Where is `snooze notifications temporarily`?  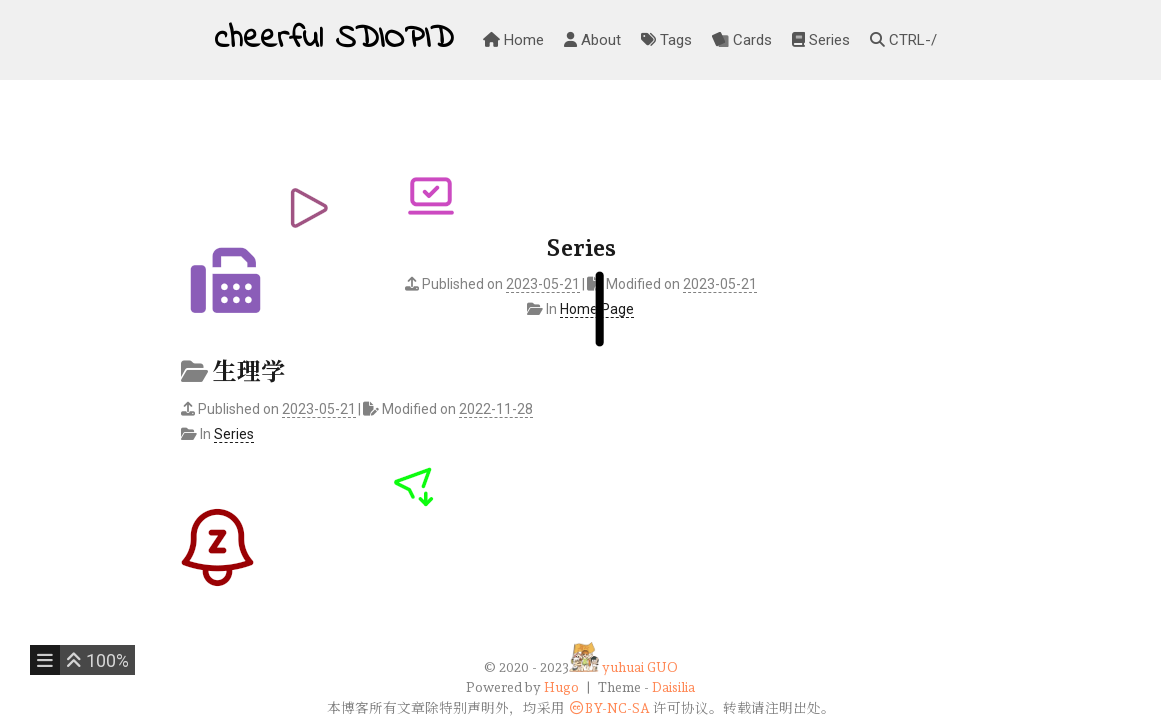
snooze notifications temporarily is located at coordinates (217, 547).